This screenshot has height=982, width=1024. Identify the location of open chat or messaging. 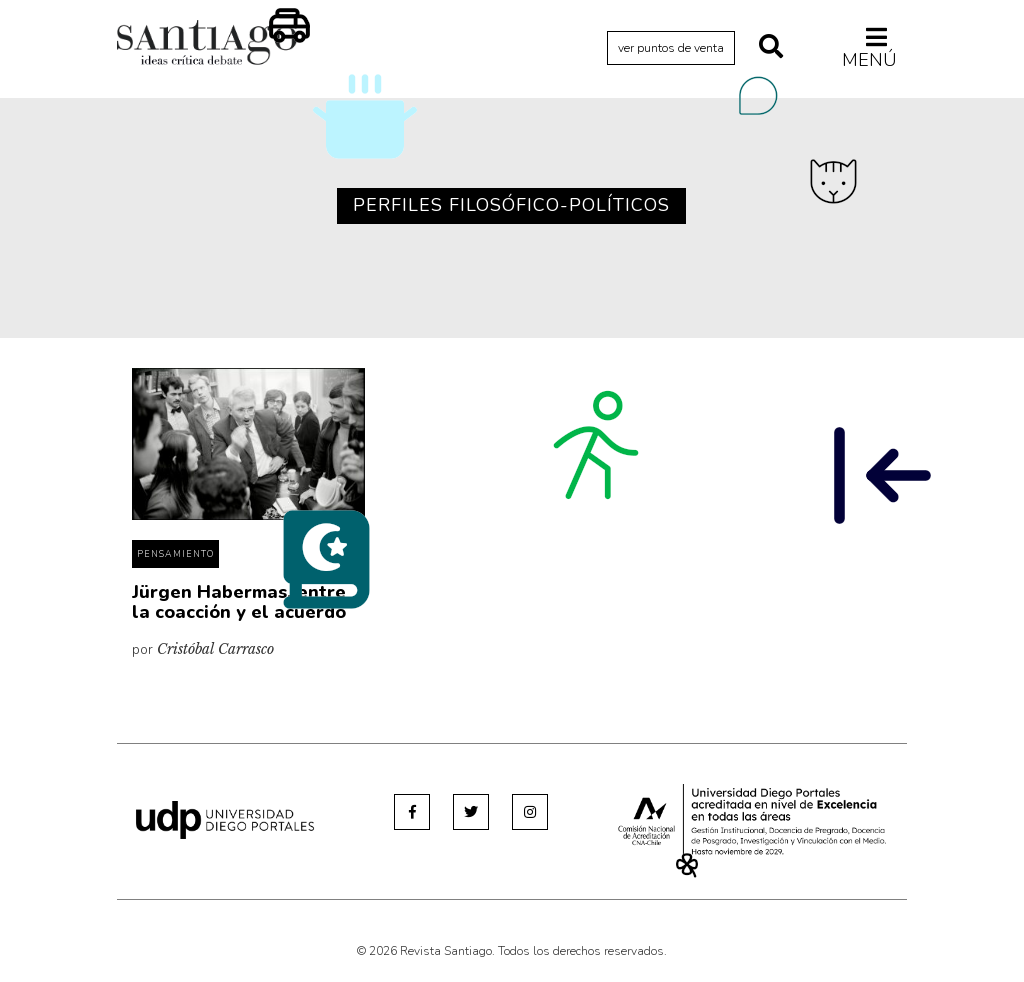
(757, 96).